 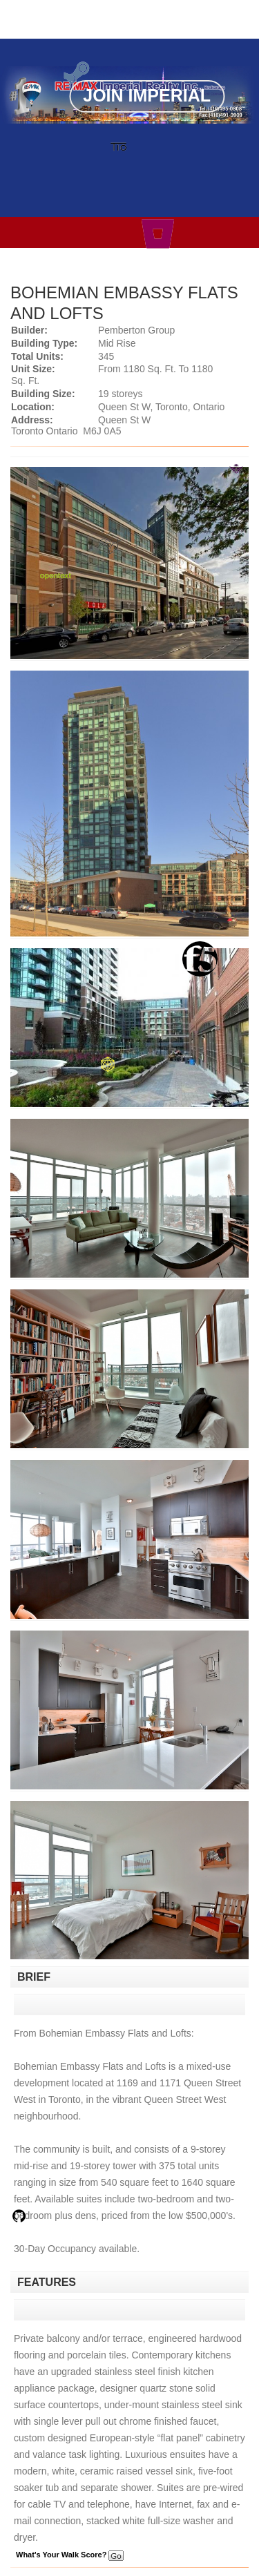 What do you see at coordinates (55, 576) in the screenshot?
I see `OpenText company logo` at bounding box center [55, 576].